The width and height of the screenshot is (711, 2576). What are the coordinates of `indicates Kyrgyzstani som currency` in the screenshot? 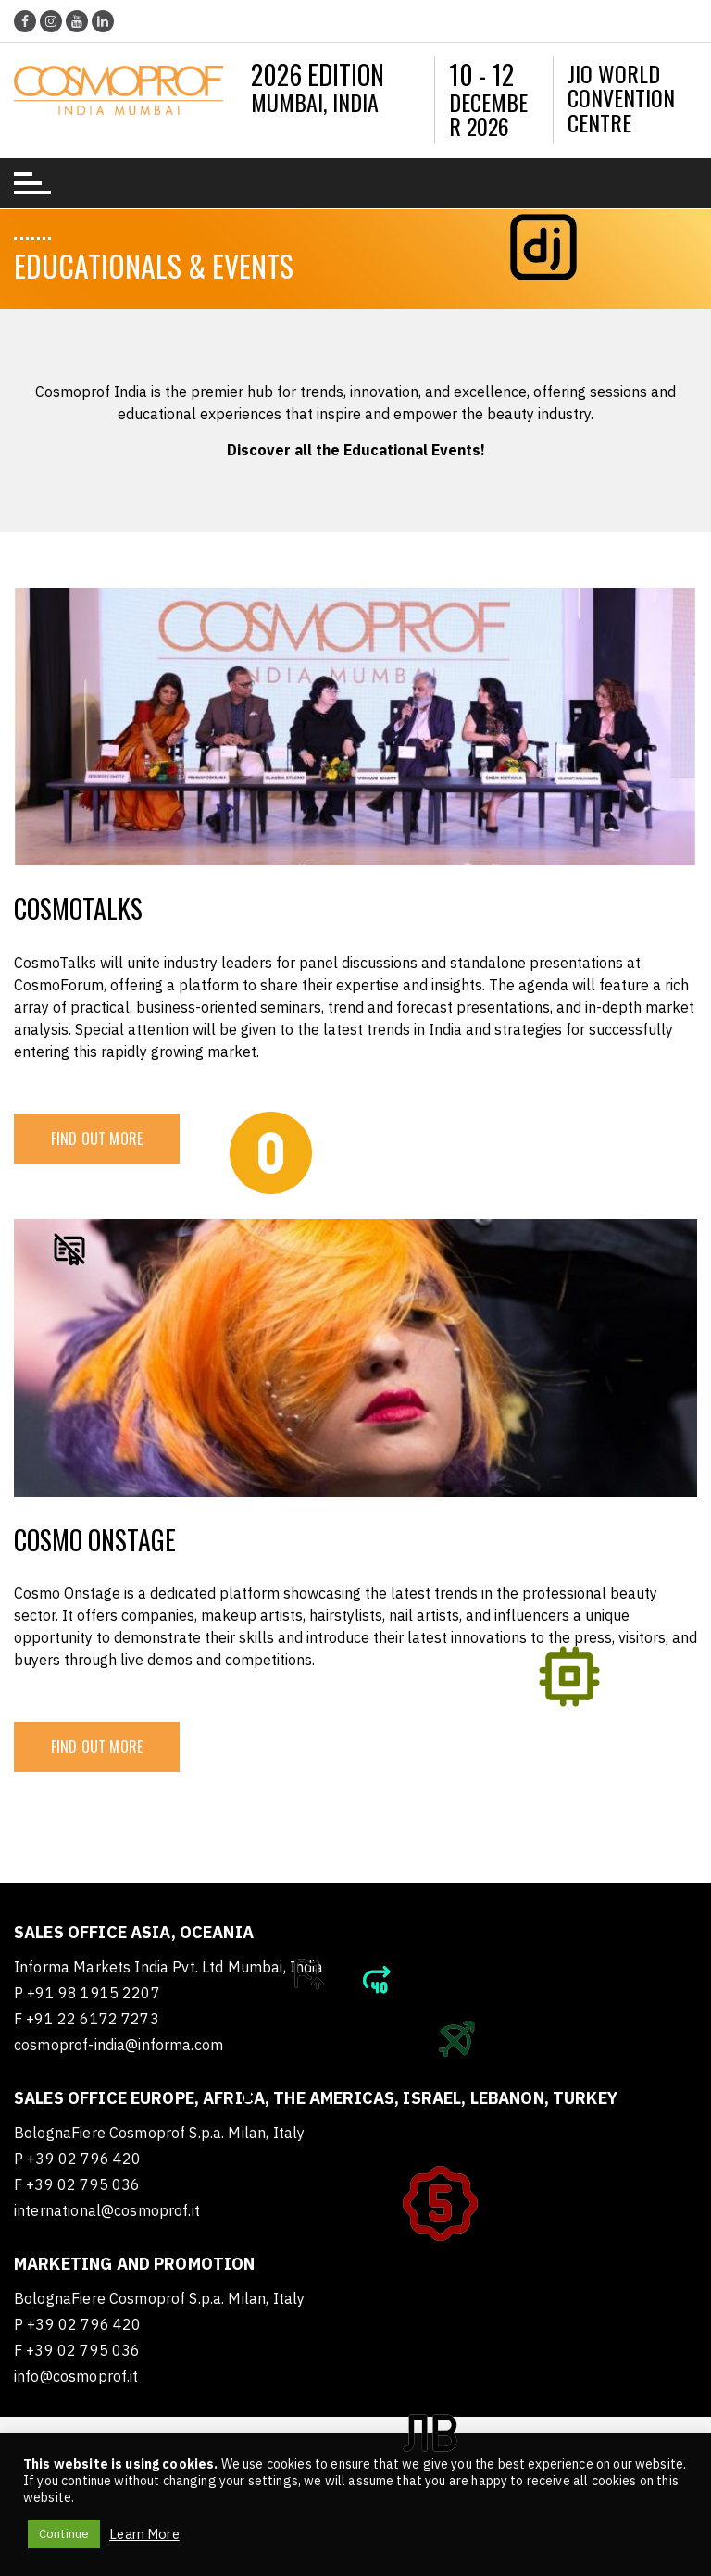 It's located at (430, 2433).